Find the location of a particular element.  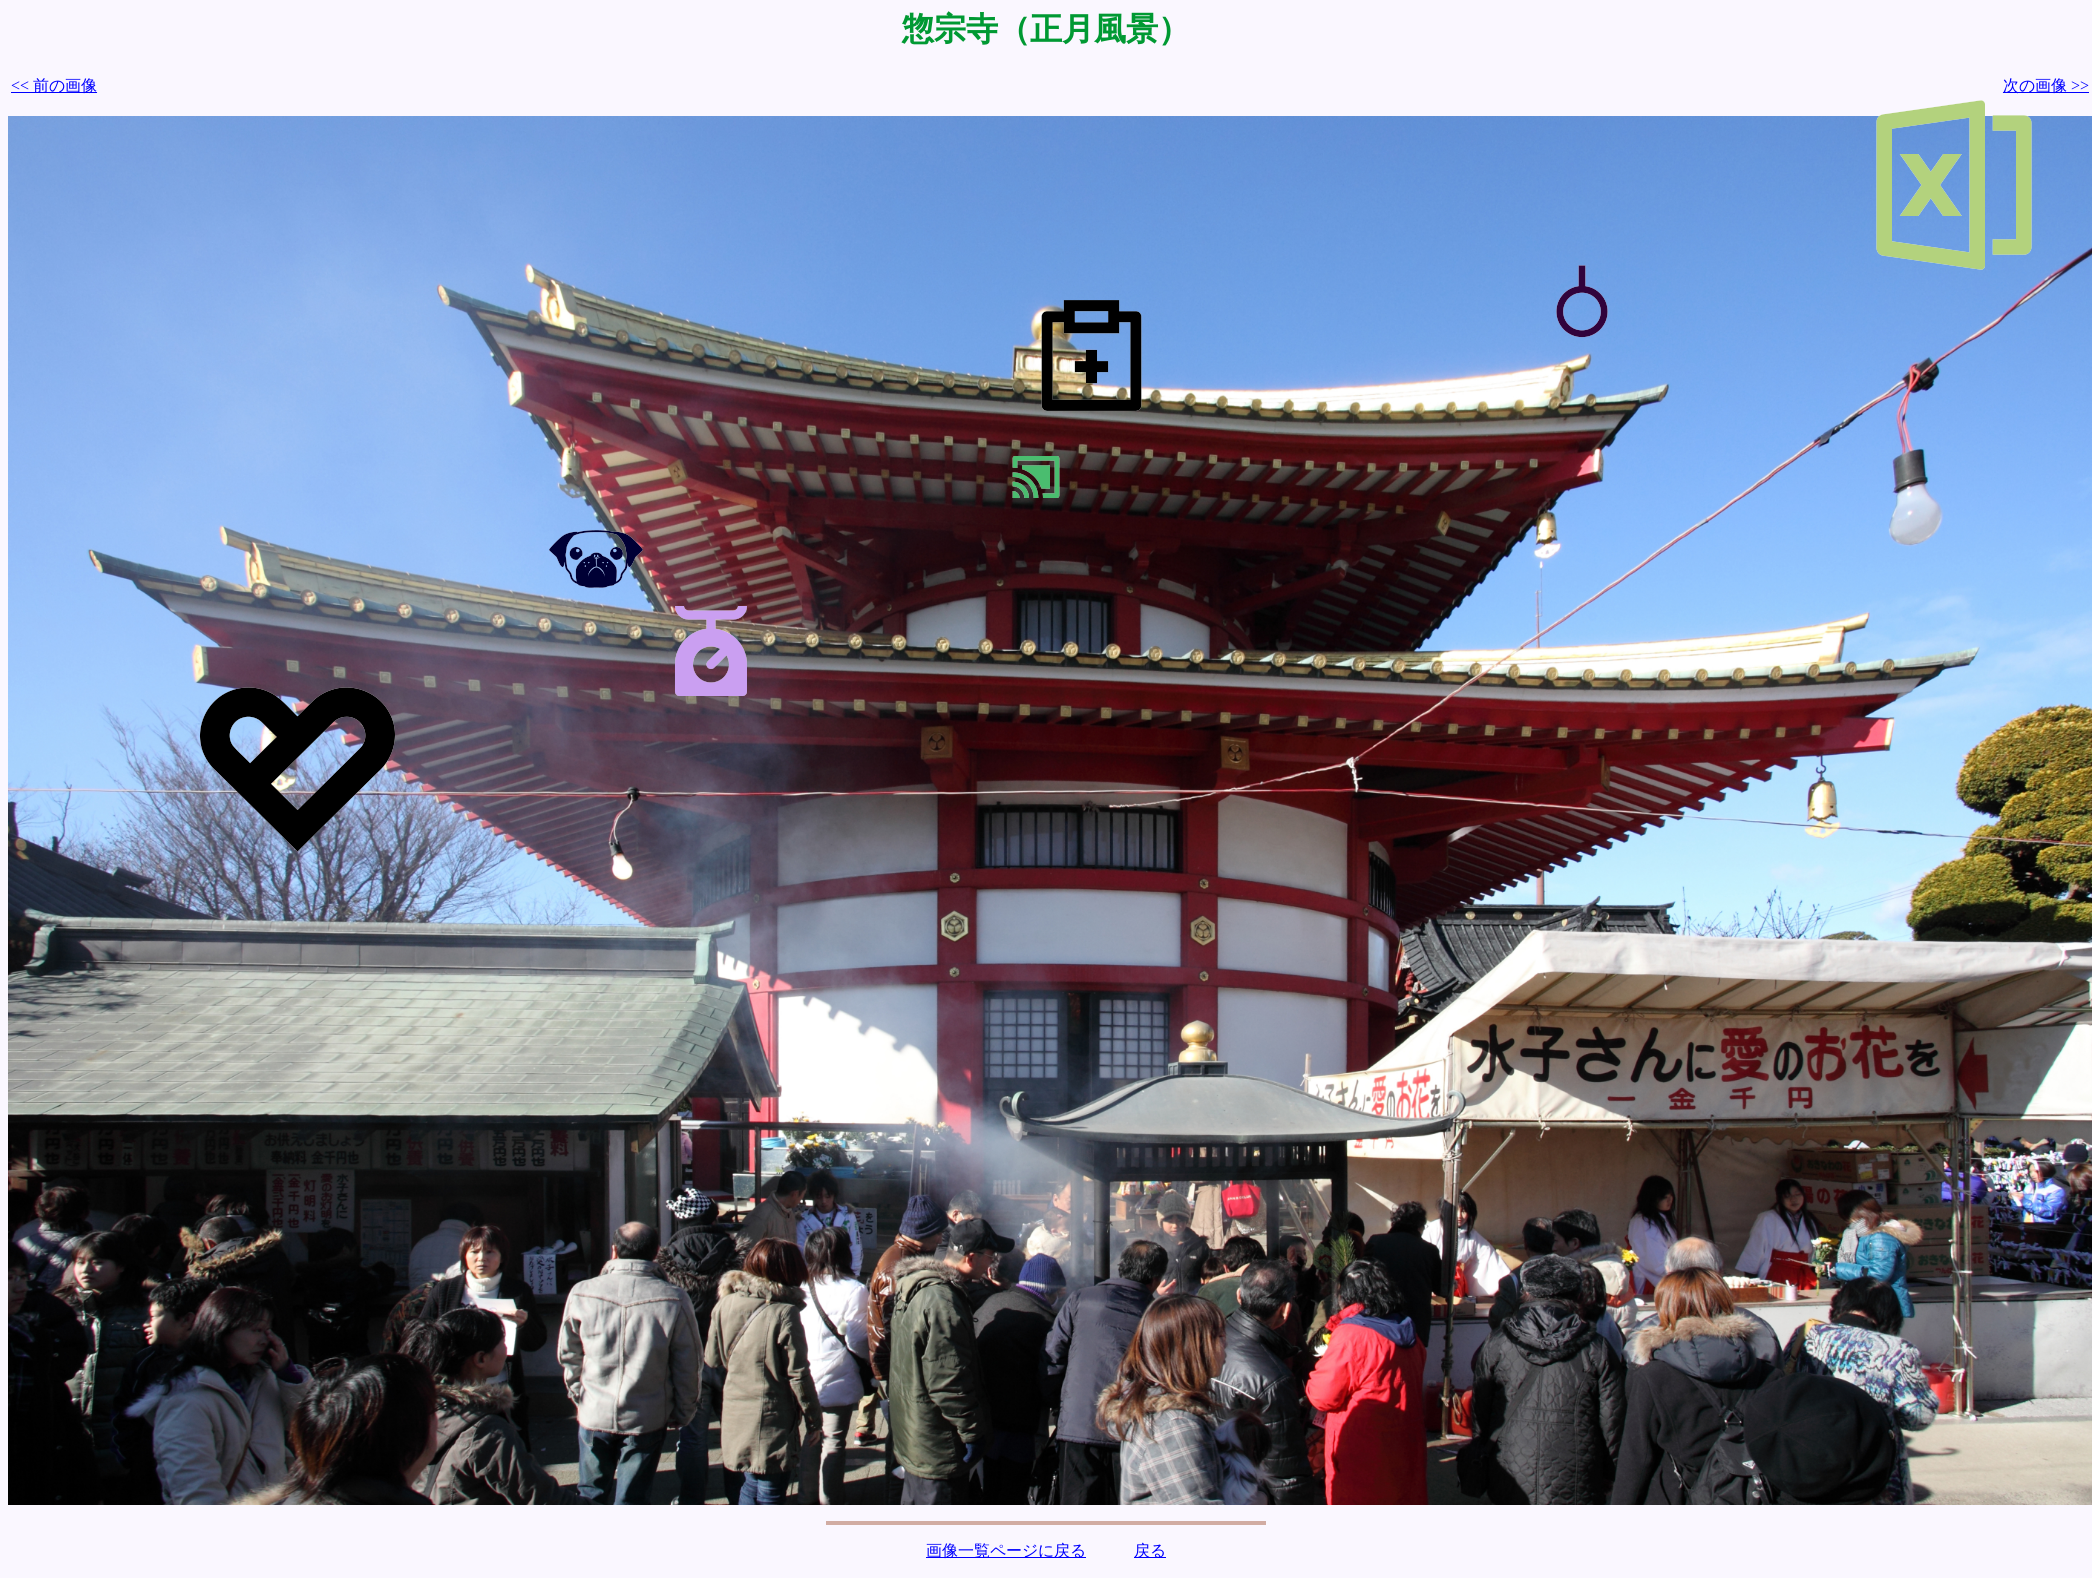

view weight or measurement settings is located at coordinates (711, 651).